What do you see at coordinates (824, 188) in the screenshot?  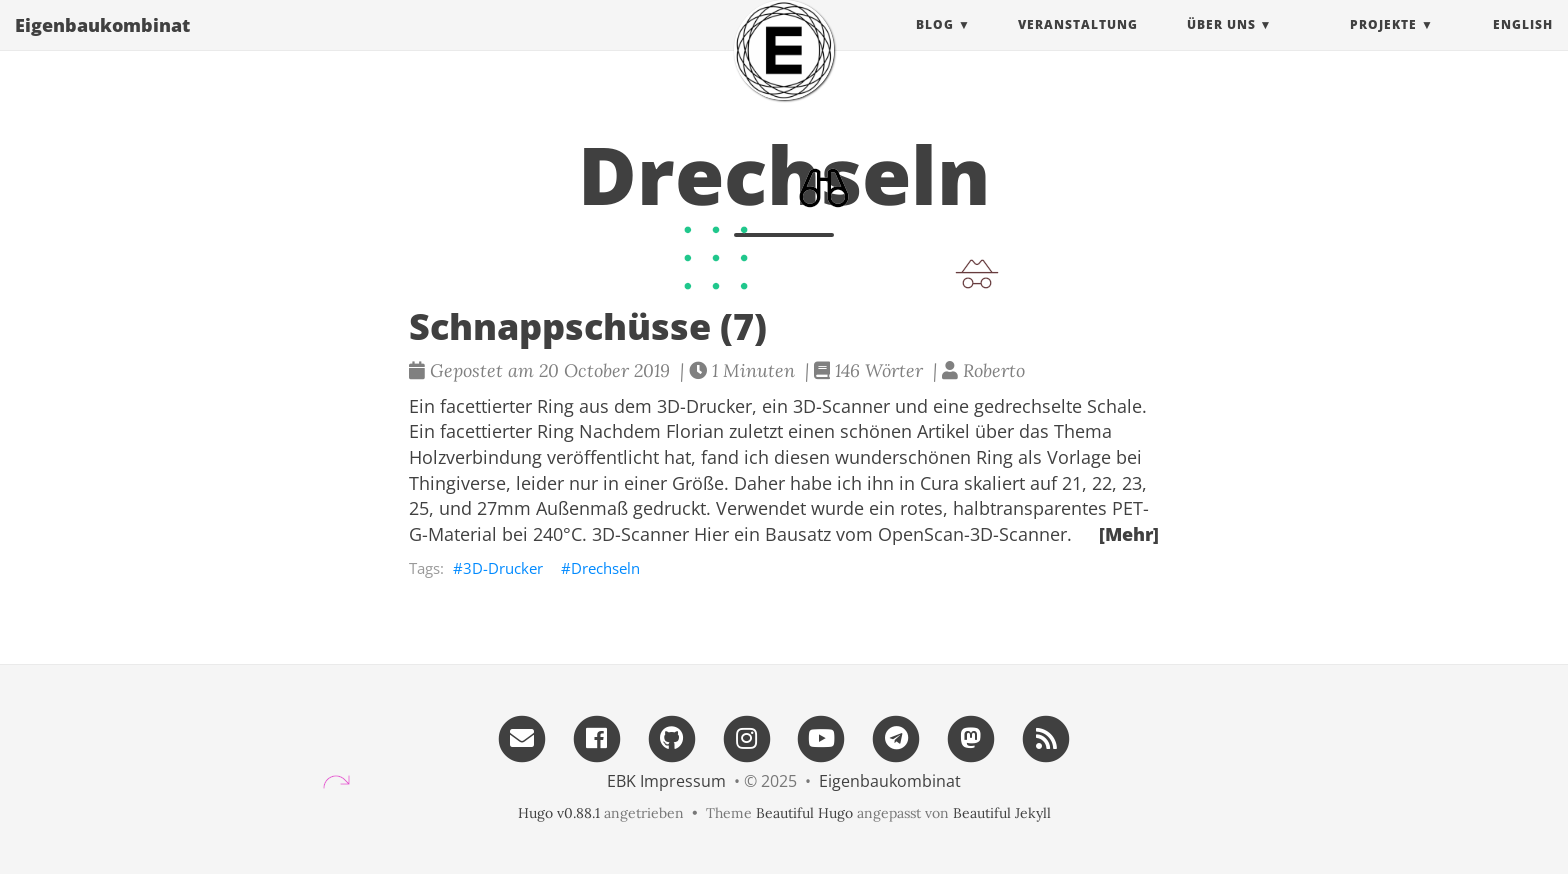 I see `search or explore content` at bounding box center [824, 188].